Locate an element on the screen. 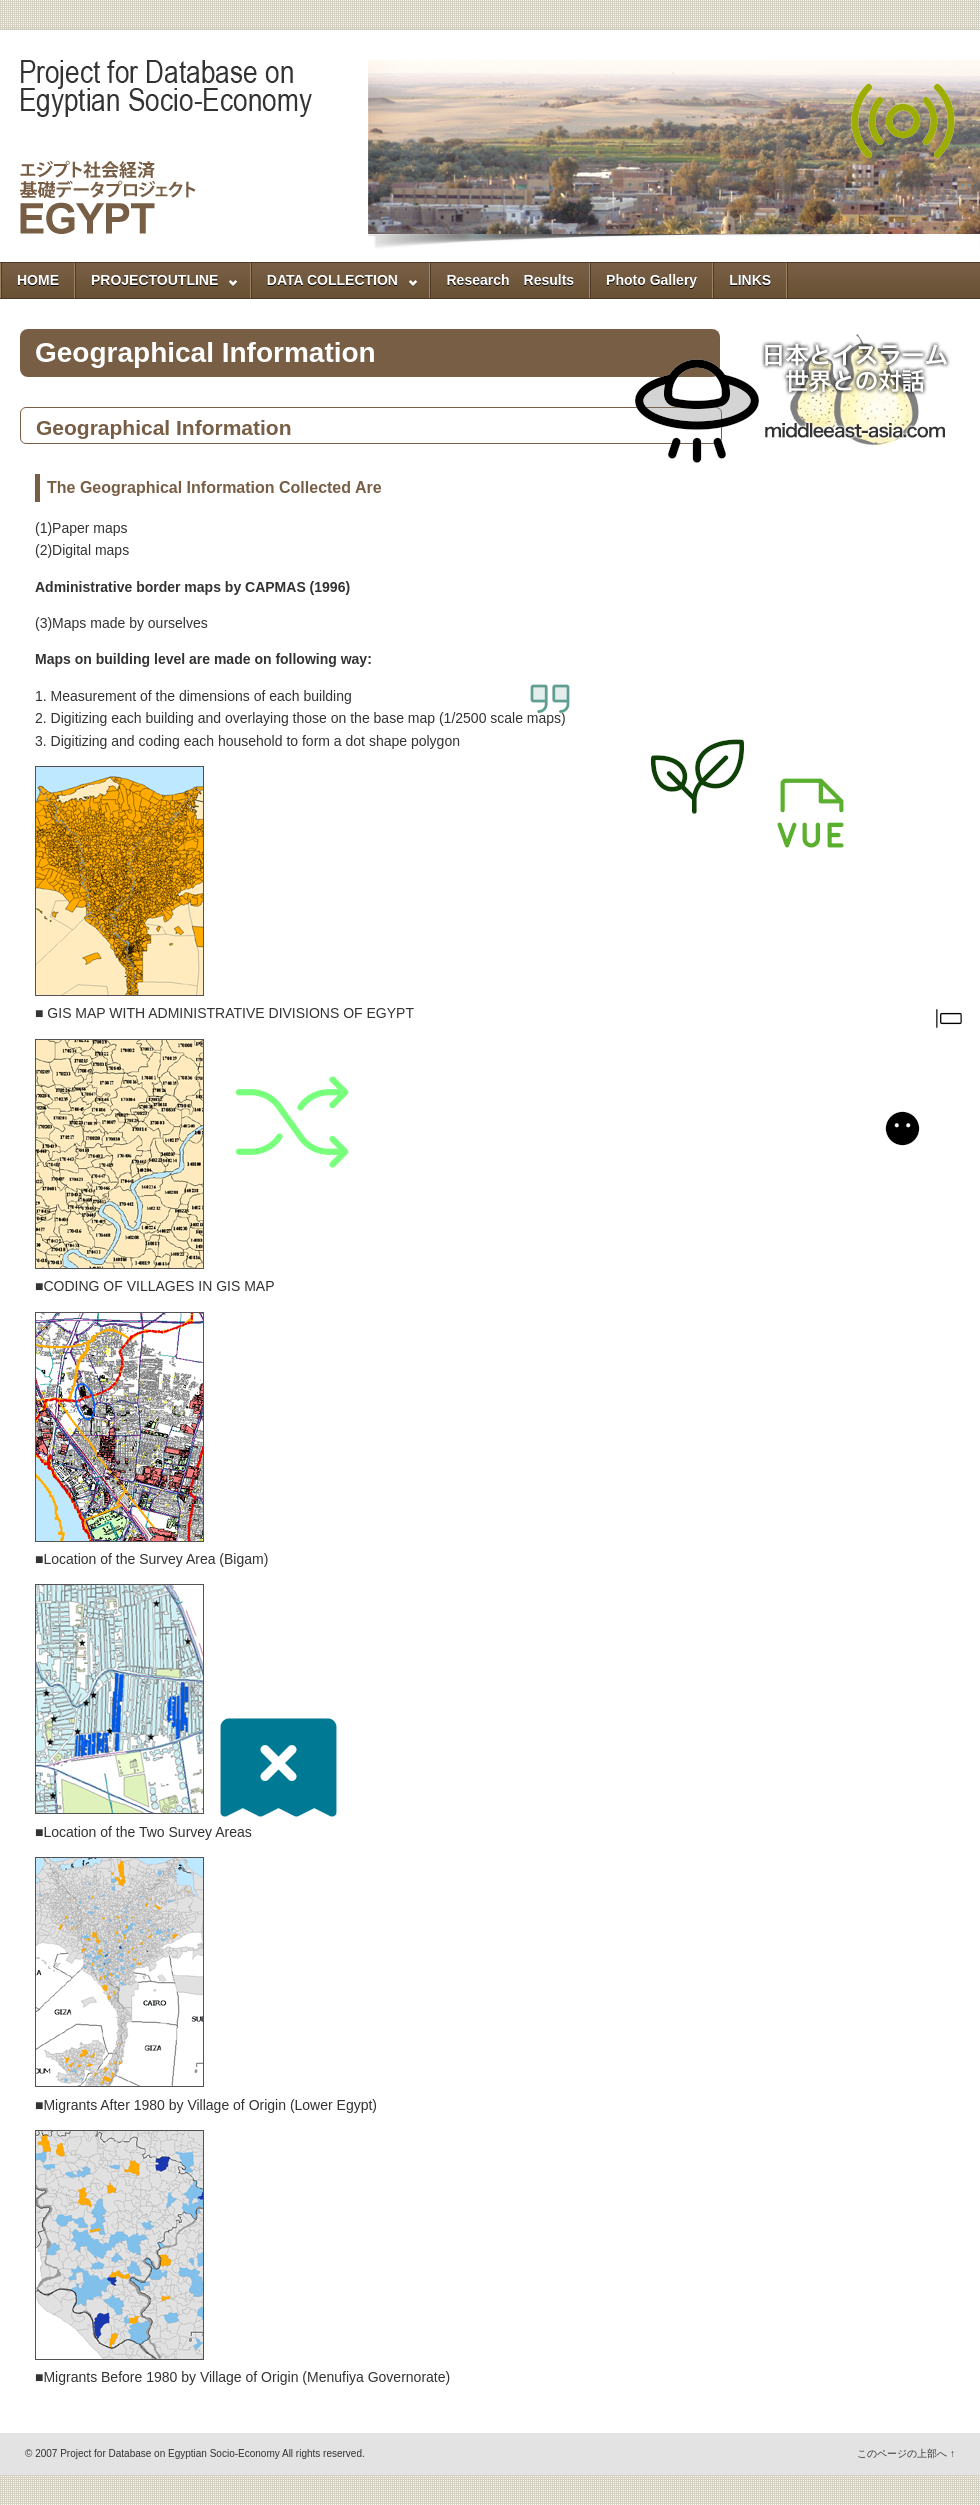 This screenshot has height=2505, width=980. access sci-fi or space-themed content is located at coordinates (697, 409).